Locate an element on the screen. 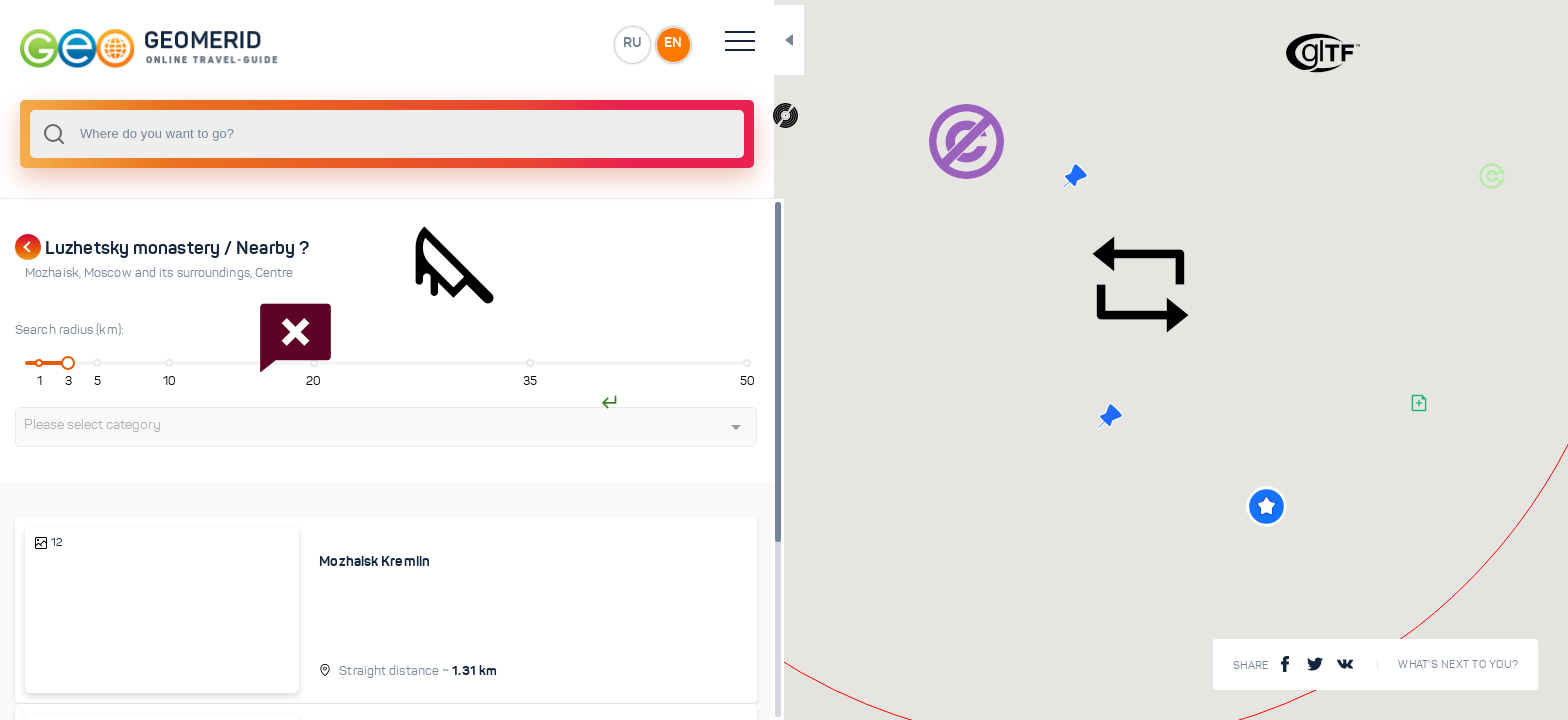  return or go back to previous step is located at coordinates (610, 402).